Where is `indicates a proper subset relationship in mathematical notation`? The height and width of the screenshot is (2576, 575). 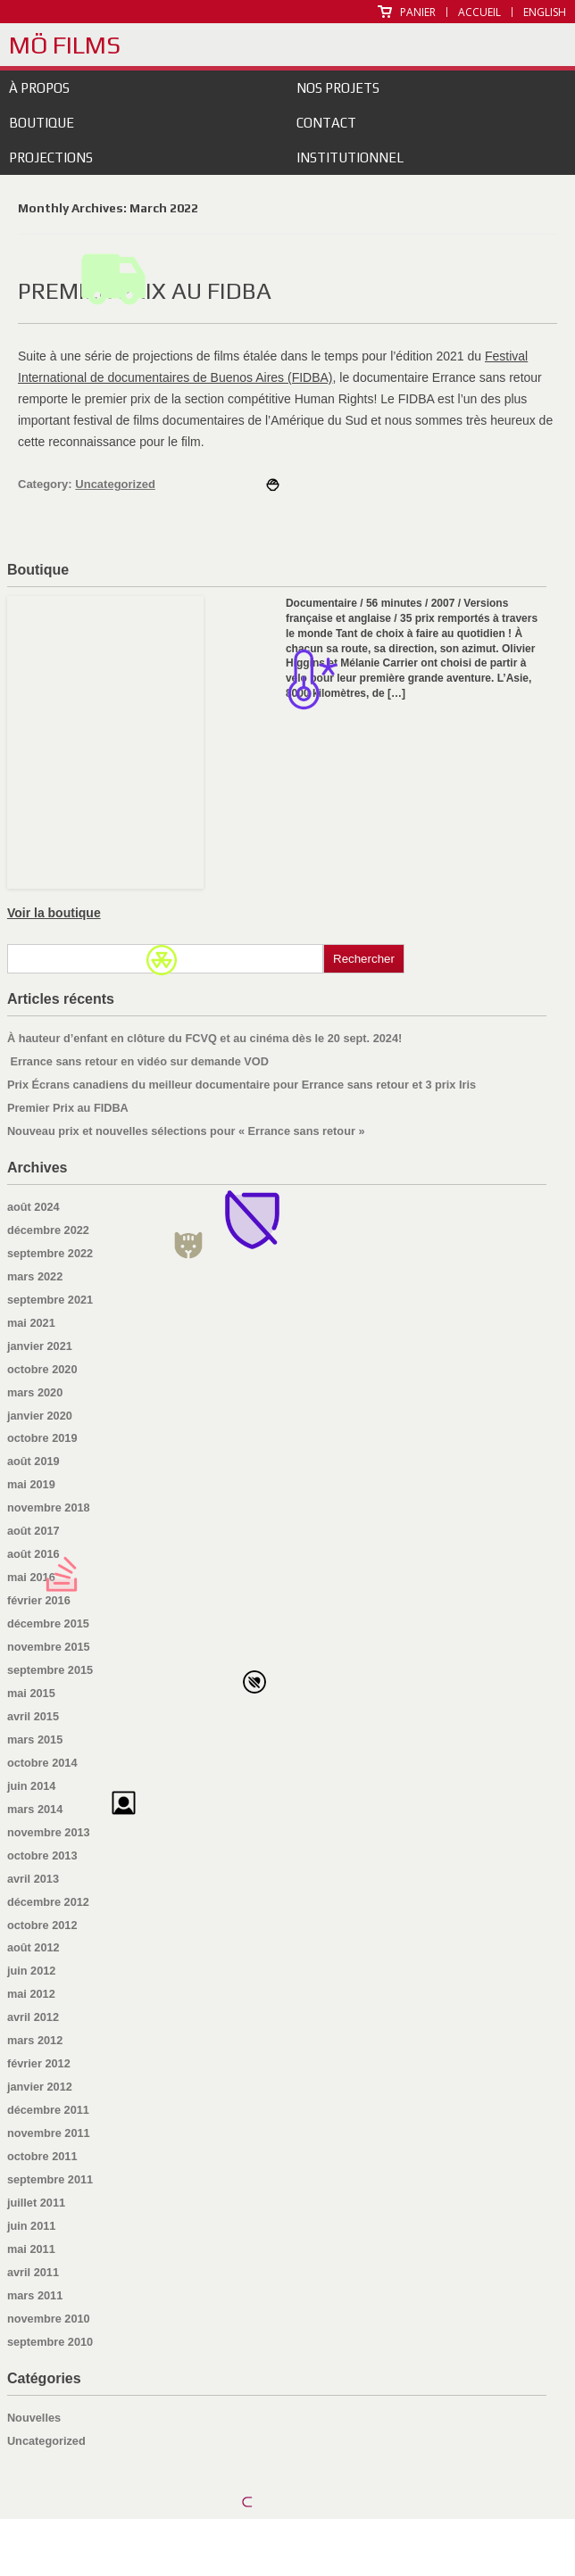
indicates a proper subset relationship in mathematical notation is located at coordinates (247, 2502).